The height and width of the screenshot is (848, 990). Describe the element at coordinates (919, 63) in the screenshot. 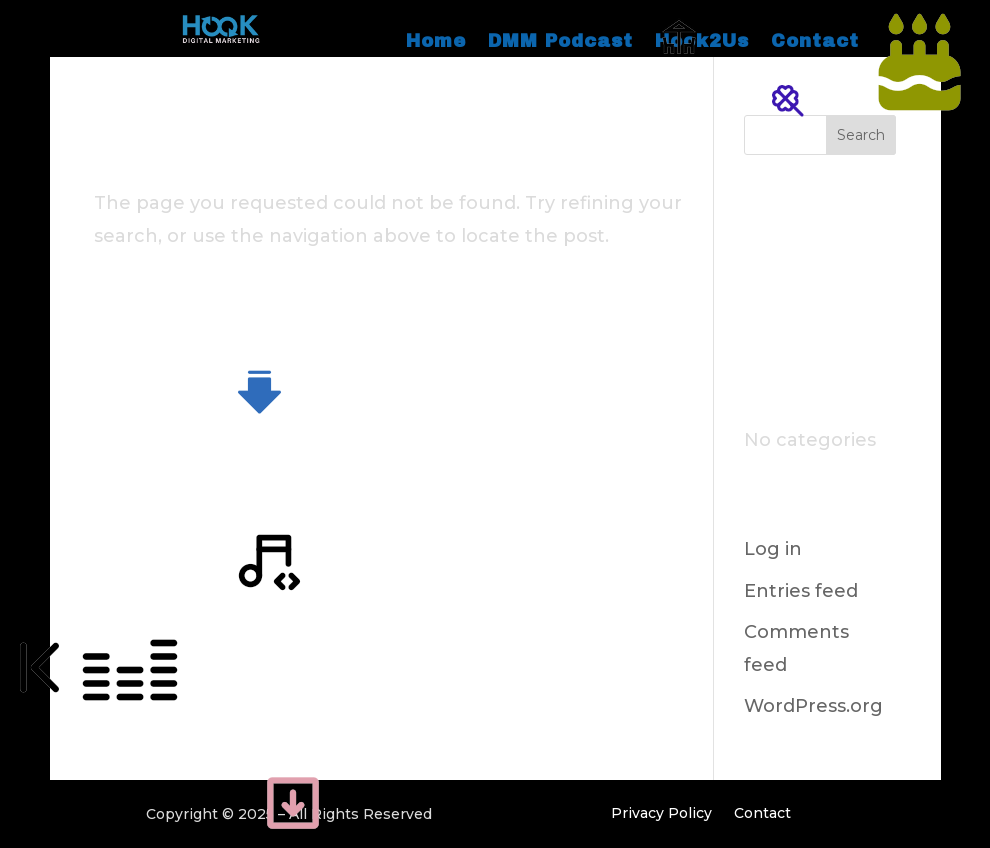

I see `view birthday or celebration reminders` at that location.